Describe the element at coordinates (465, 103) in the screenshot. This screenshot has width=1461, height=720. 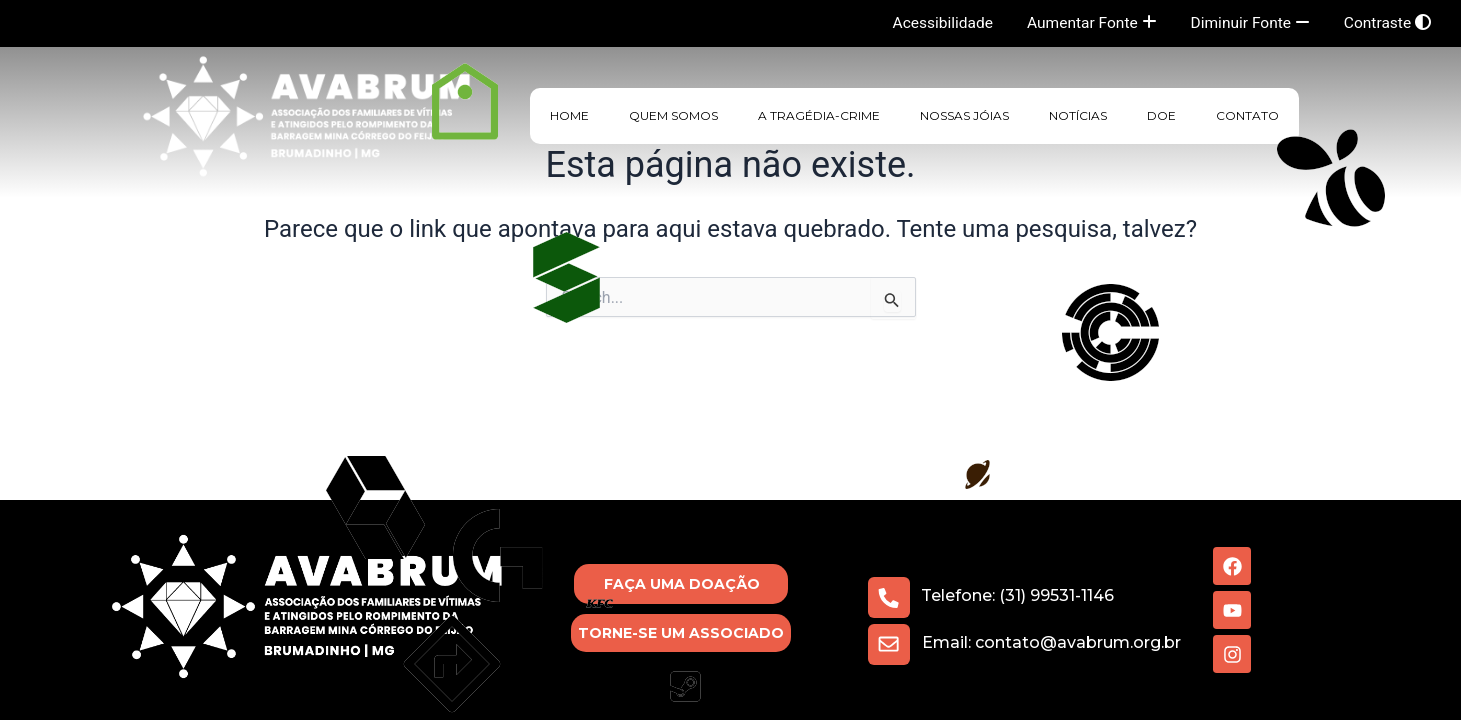
I see `view product pricing or discounts` at that location.